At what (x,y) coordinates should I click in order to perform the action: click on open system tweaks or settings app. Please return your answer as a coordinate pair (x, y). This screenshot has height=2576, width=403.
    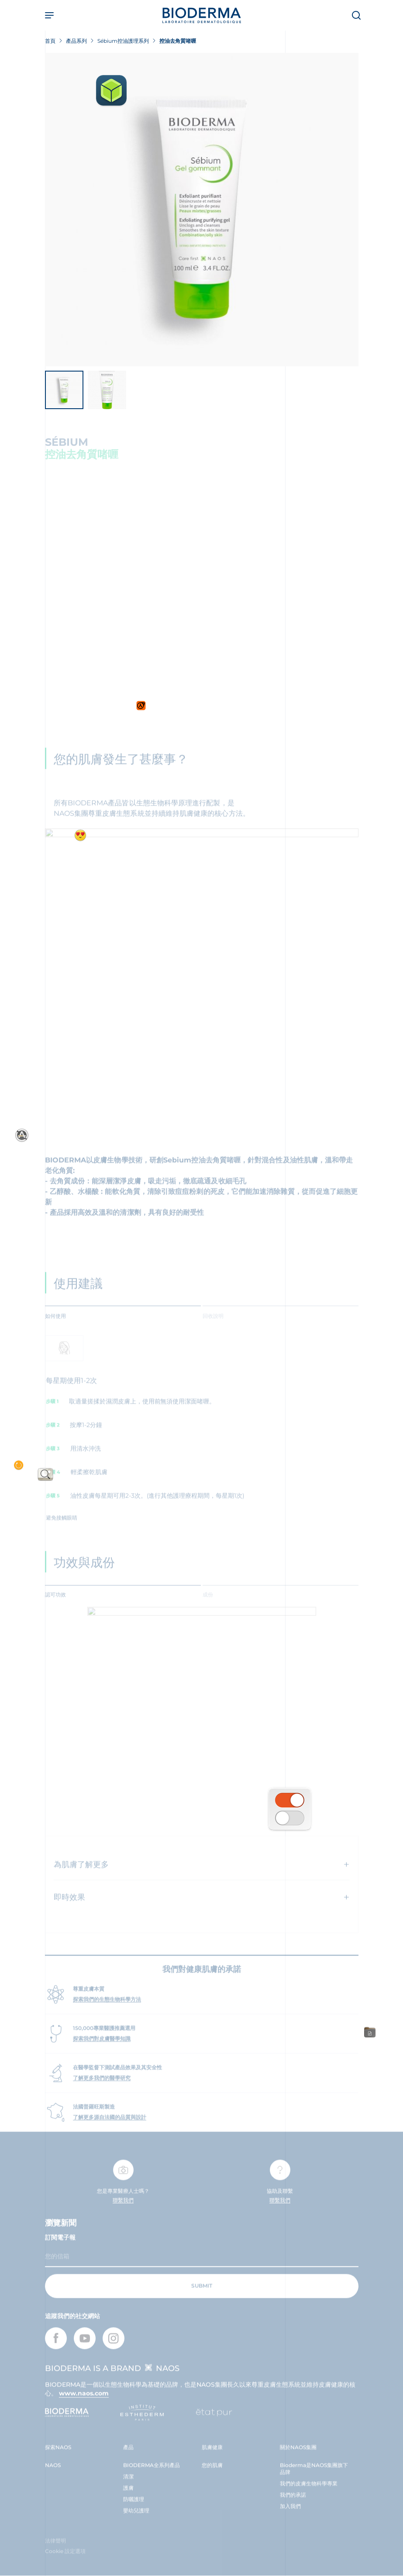
    Looking at the image, I should click on (289, 1809).